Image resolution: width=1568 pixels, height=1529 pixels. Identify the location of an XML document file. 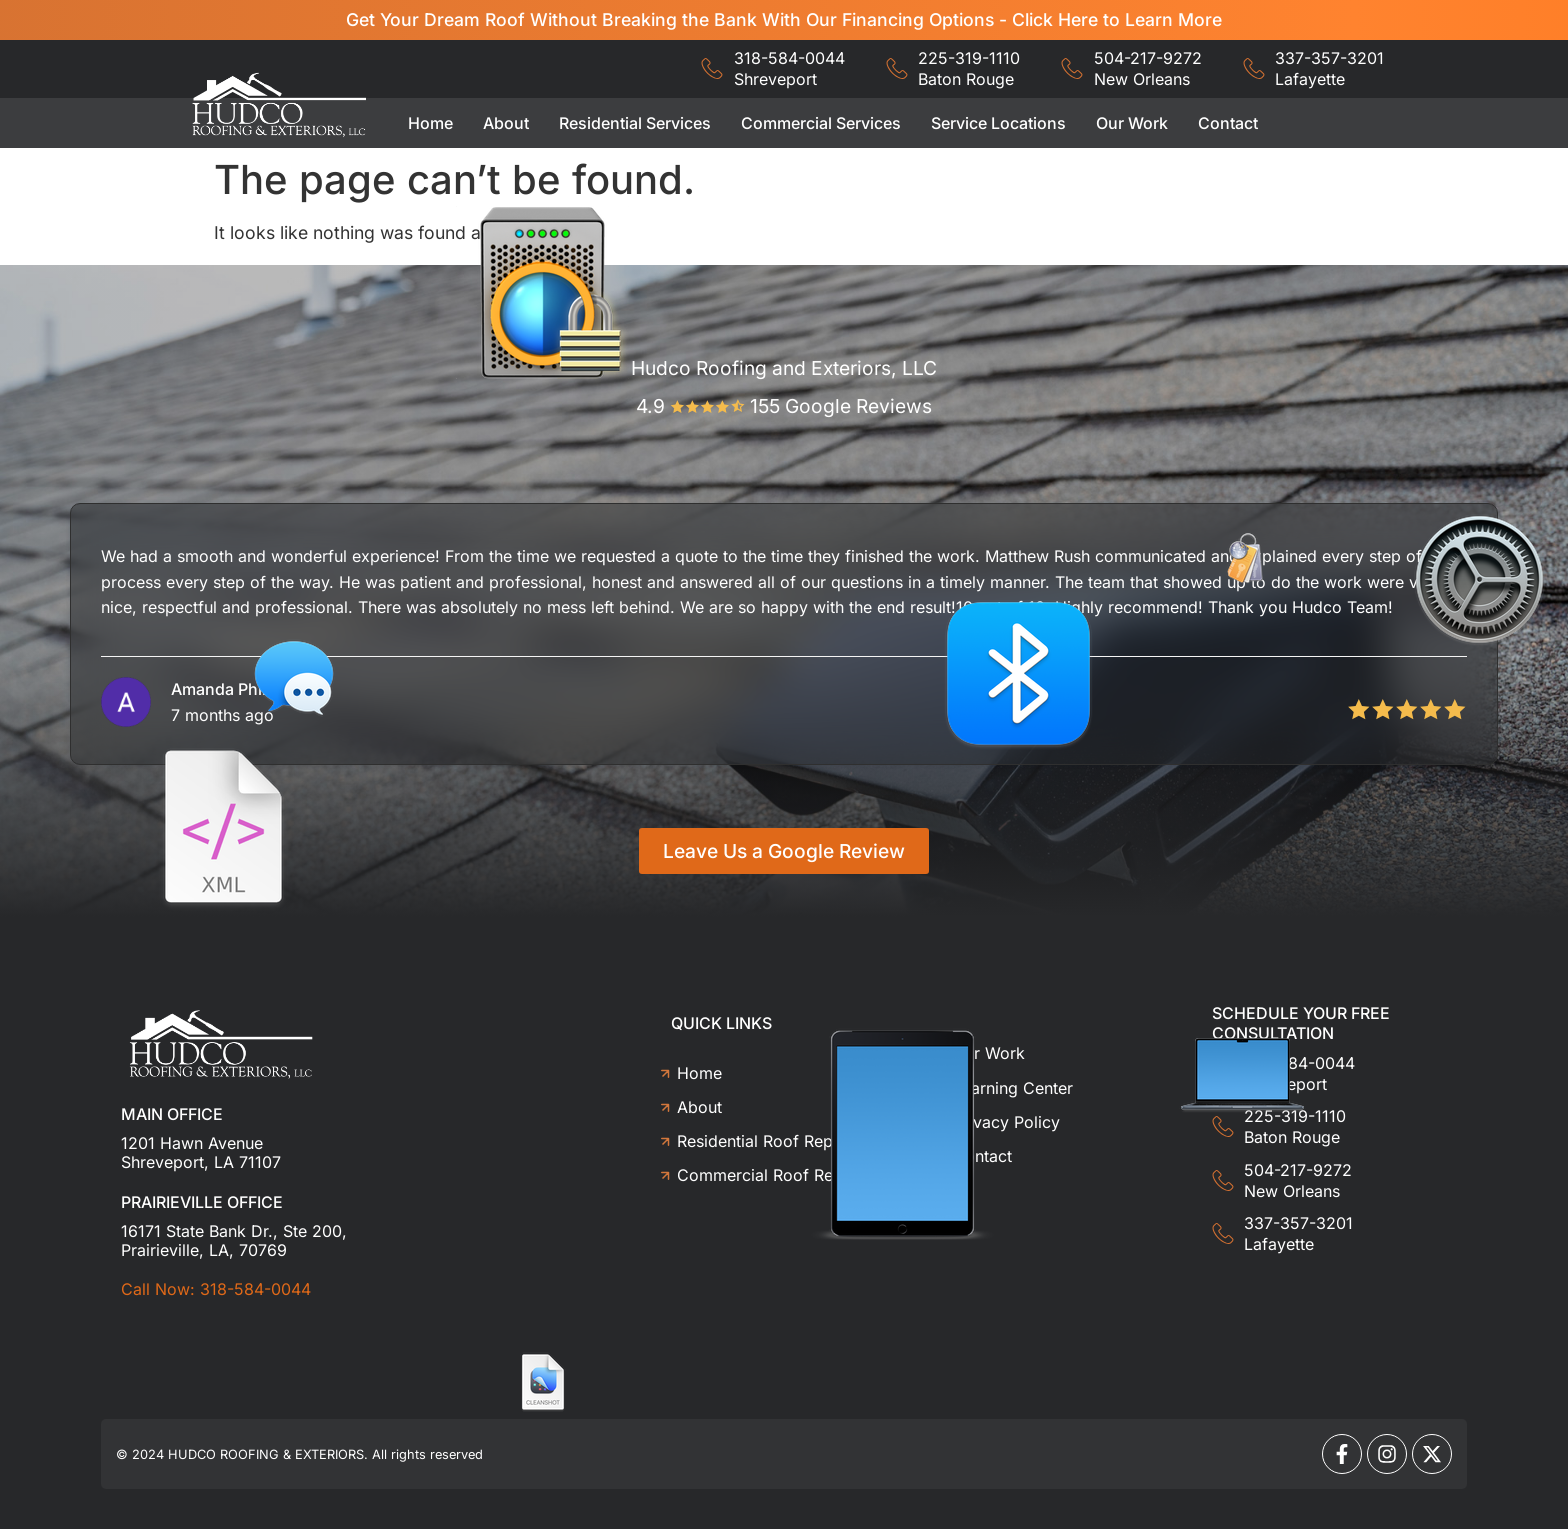
(223, 829).